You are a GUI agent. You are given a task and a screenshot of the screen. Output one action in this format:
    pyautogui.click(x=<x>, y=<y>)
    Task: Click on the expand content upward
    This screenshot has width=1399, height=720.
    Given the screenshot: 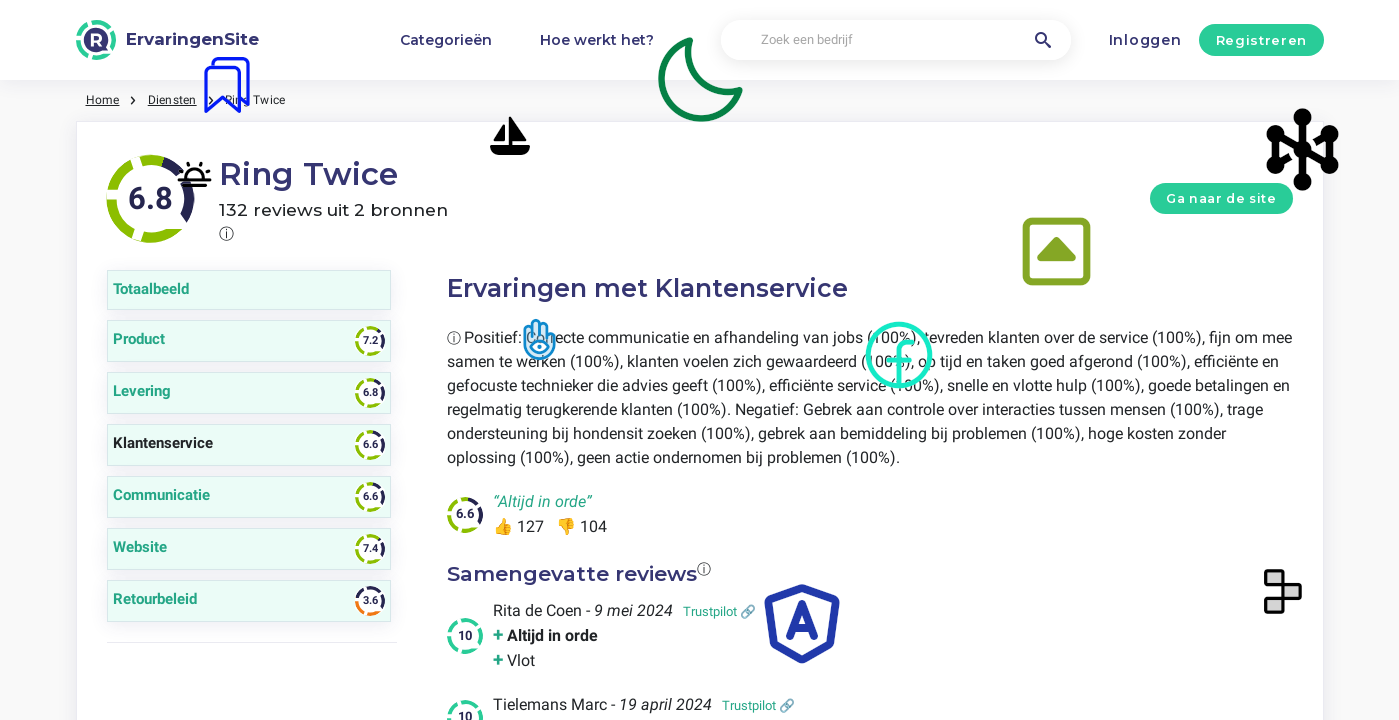 What is the action you would take?
    pyautogui.click(x=1056, y=251)
    